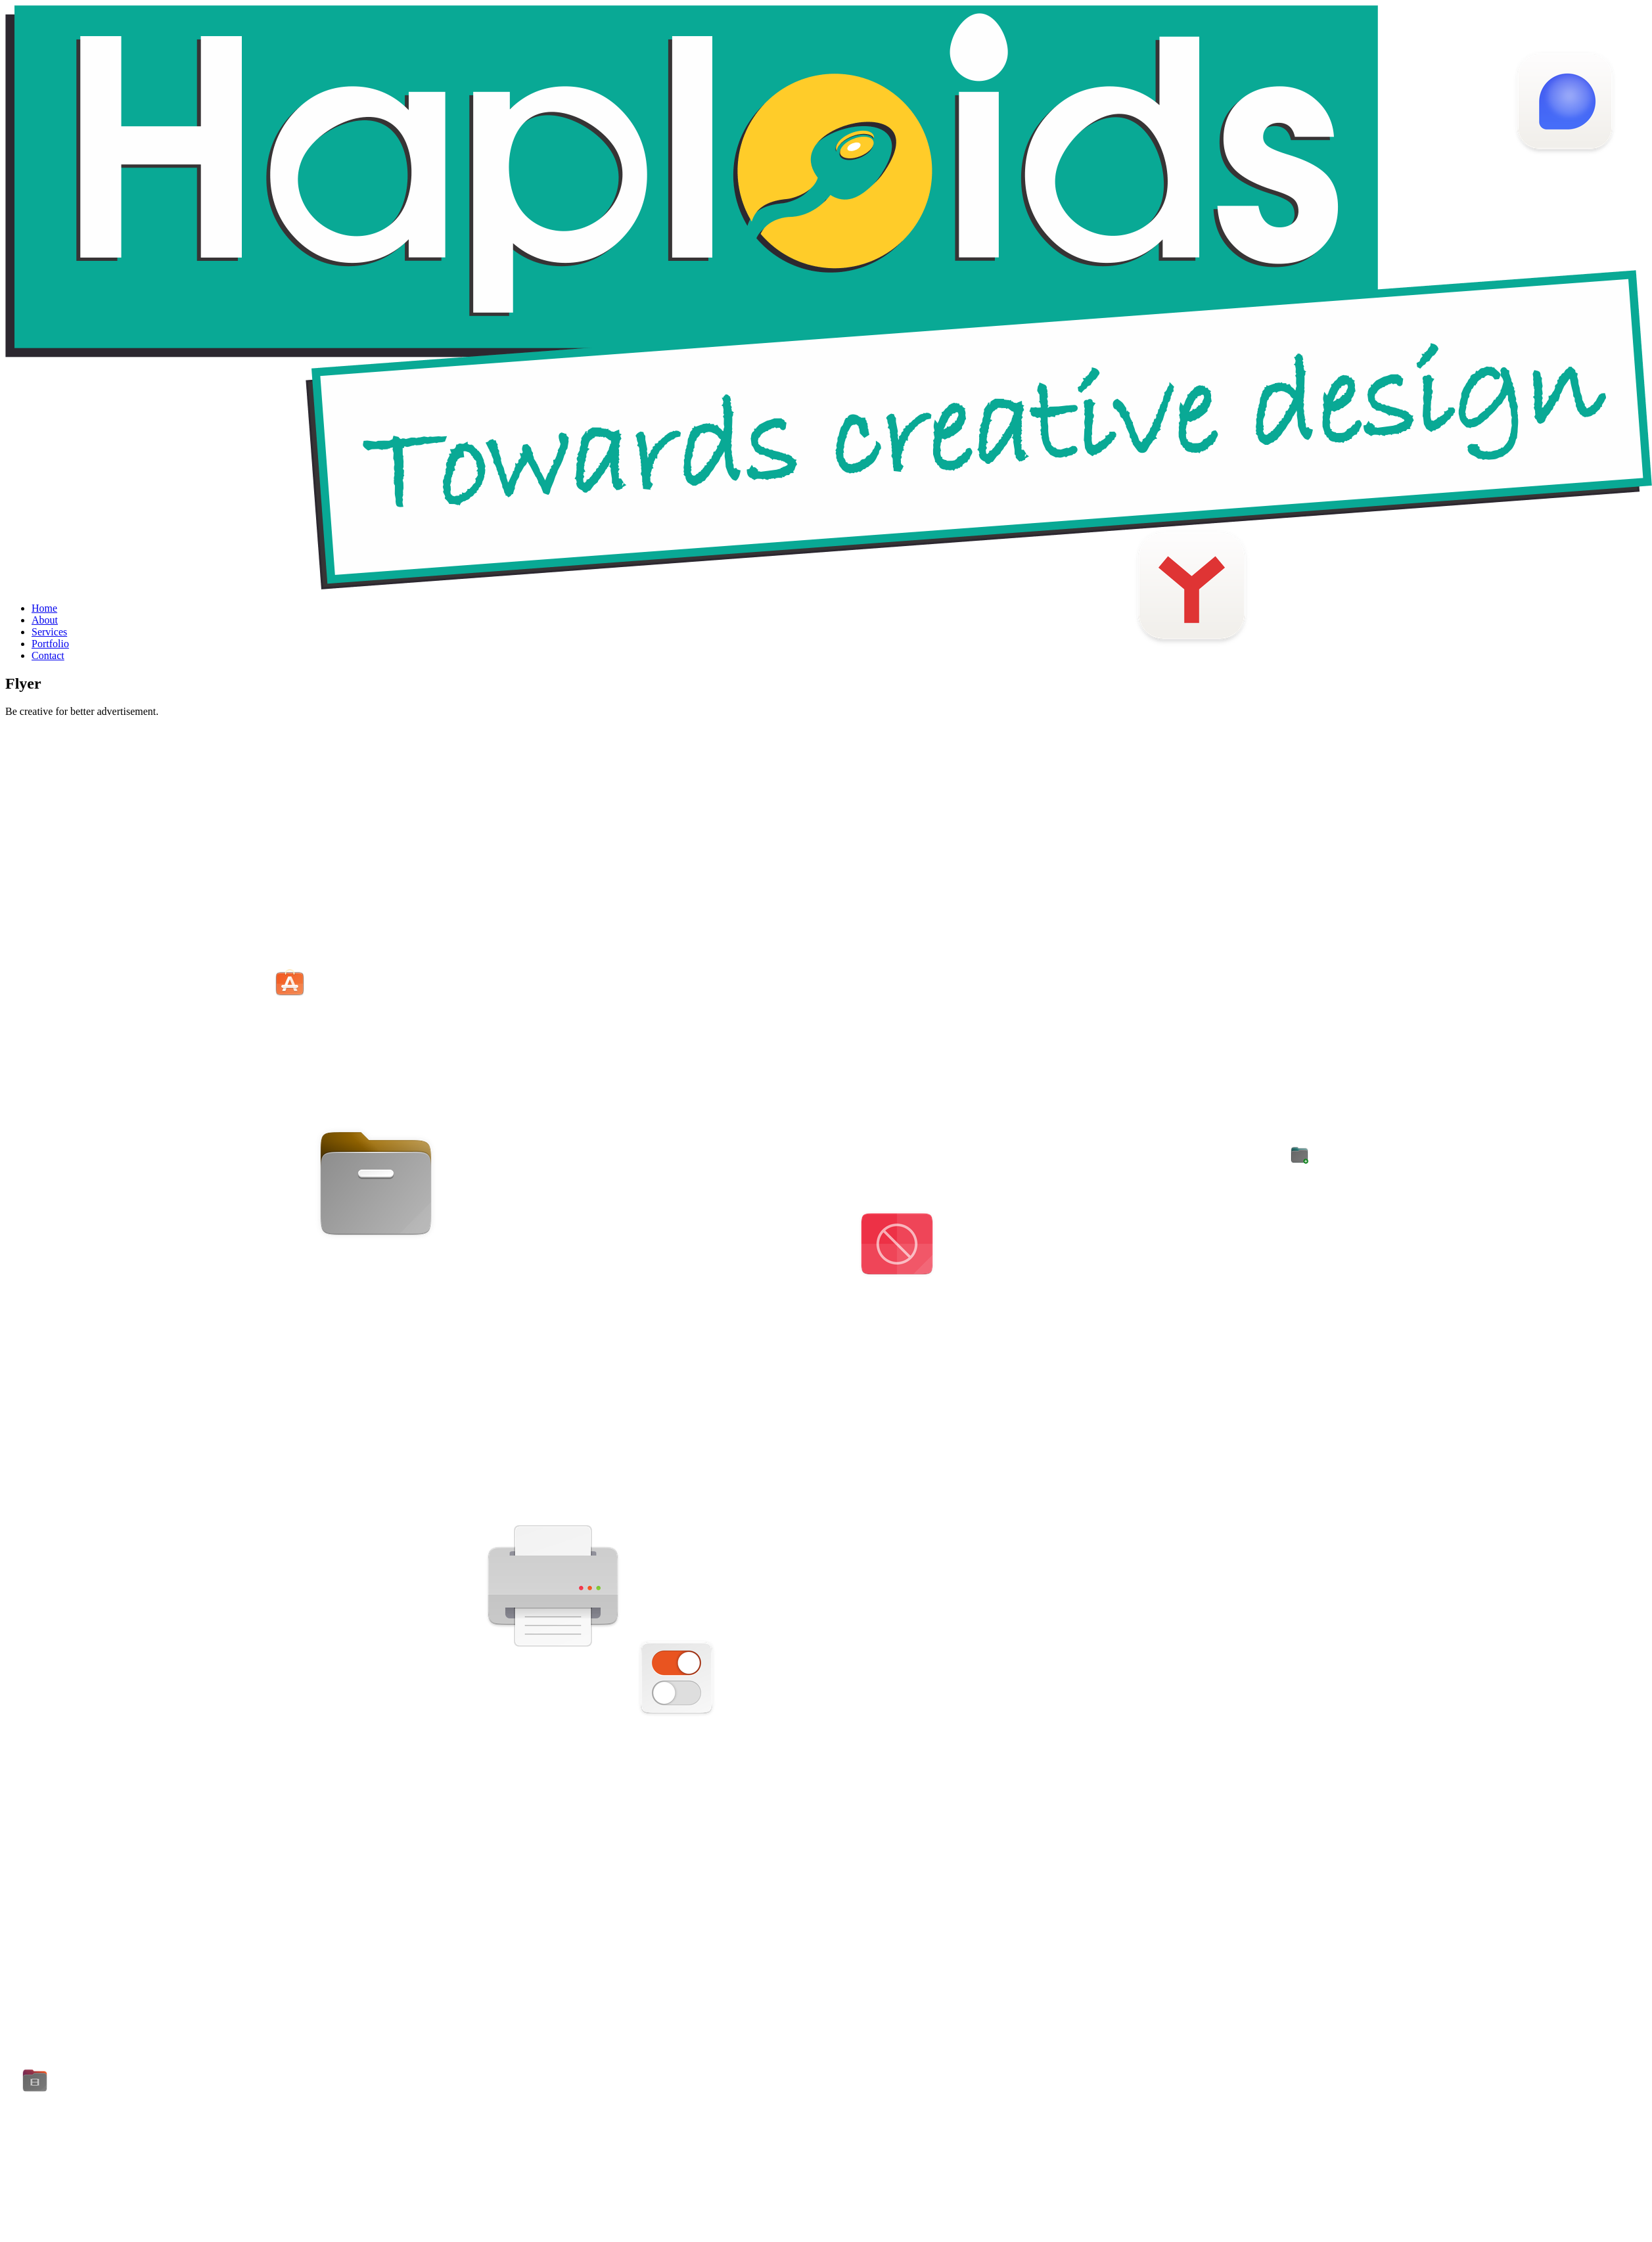 The height and width of the screenshot is (2242, 1652). What do you see at coordinates (1299, 1155) in the screenshot?
I see `create a new folder` at bounding box center [1299, 1155].